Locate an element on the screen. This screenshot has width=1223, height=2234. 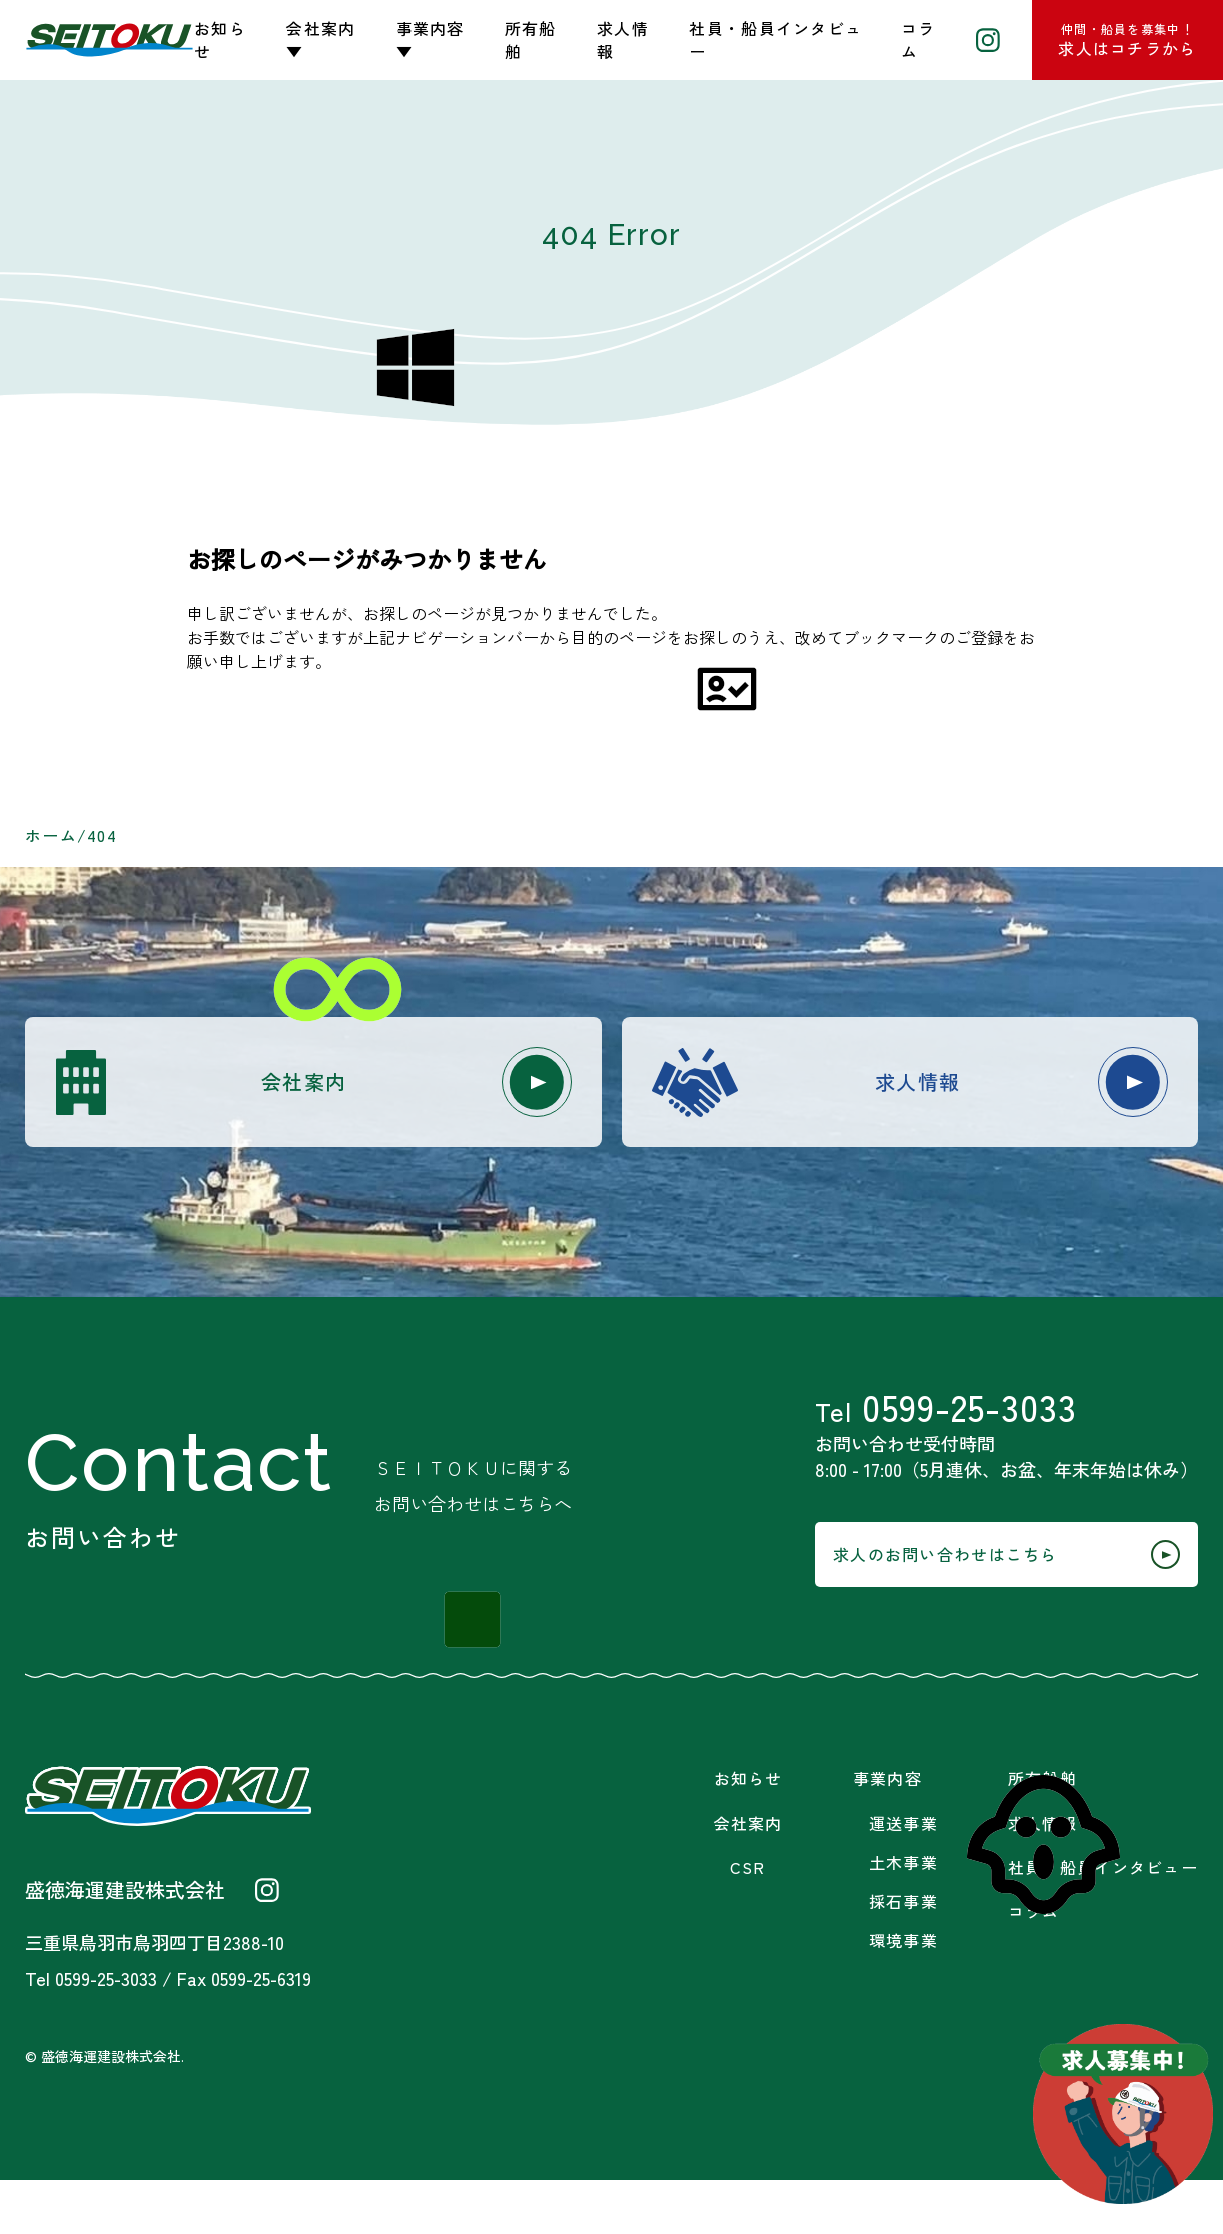
indicates unlimited or infinite content is located at coordinates (337, 989).